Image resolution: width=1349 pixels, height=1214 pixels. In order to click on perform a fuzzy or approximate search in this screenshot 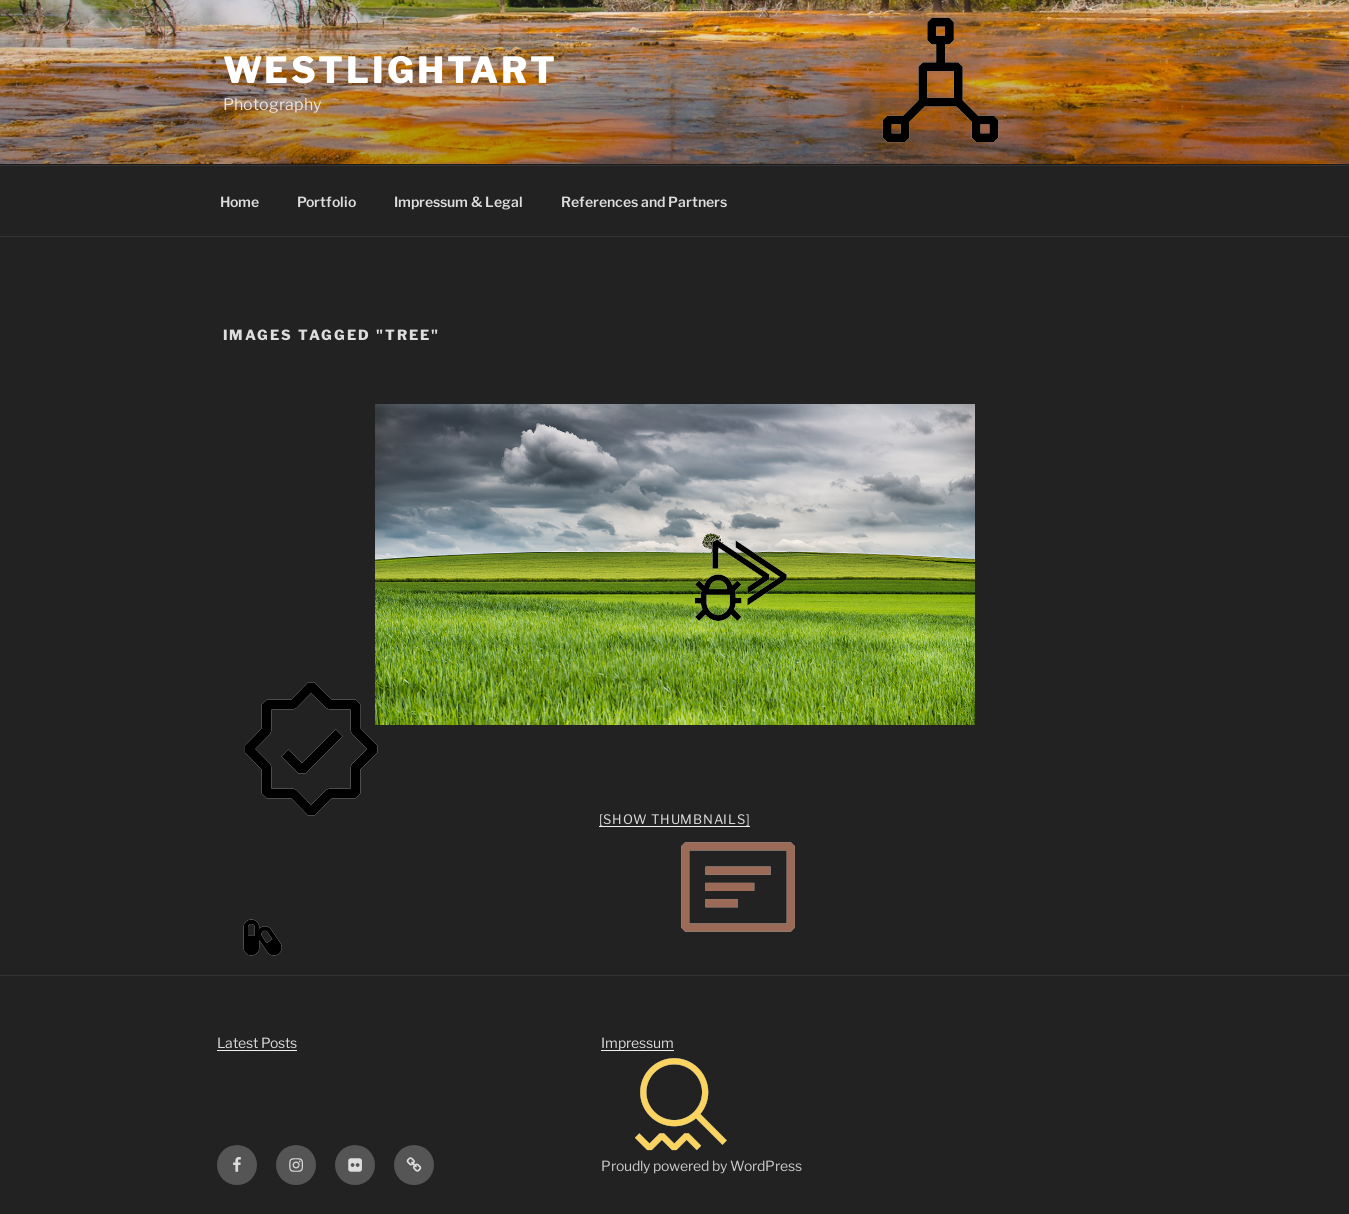, I will do `click(683, 1101)`.